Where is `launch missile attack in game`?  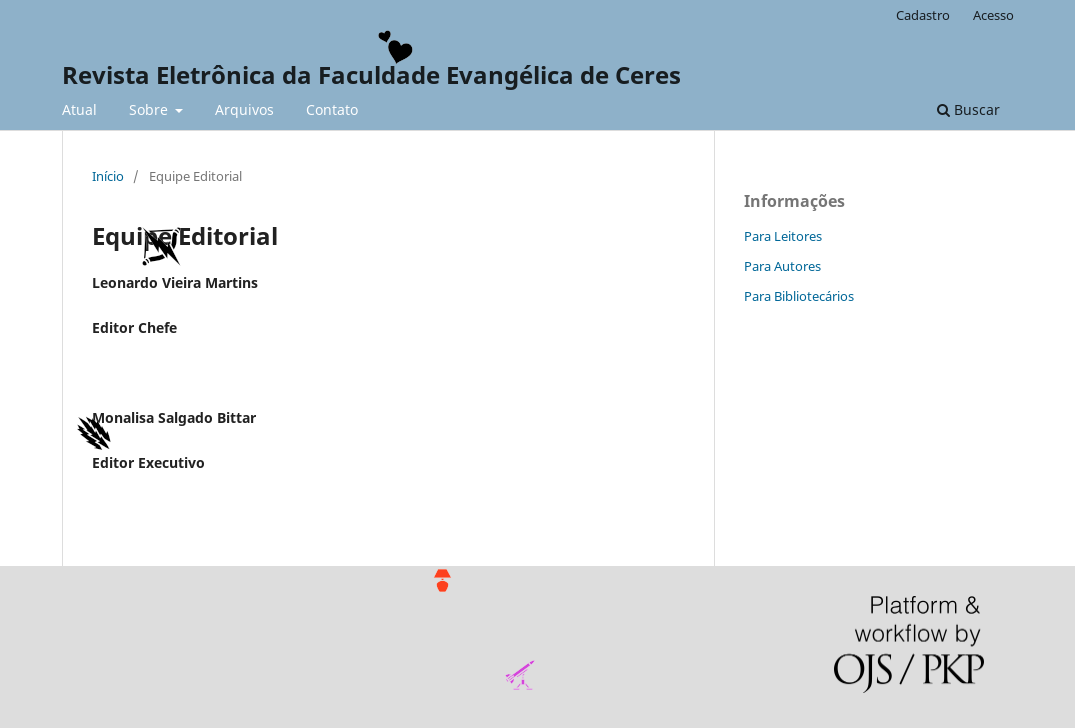
launch missile attack in game is located at coordinates (520, 675).